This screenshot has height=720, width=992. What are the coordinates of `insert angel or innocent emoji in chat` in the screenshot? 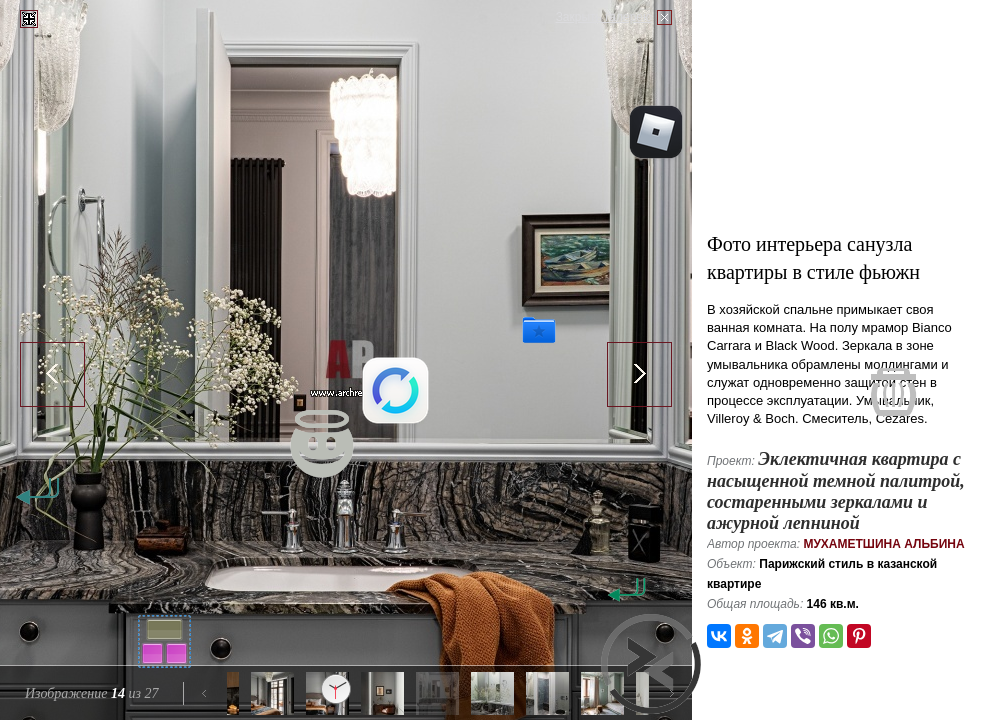 It's located at (322, 446).